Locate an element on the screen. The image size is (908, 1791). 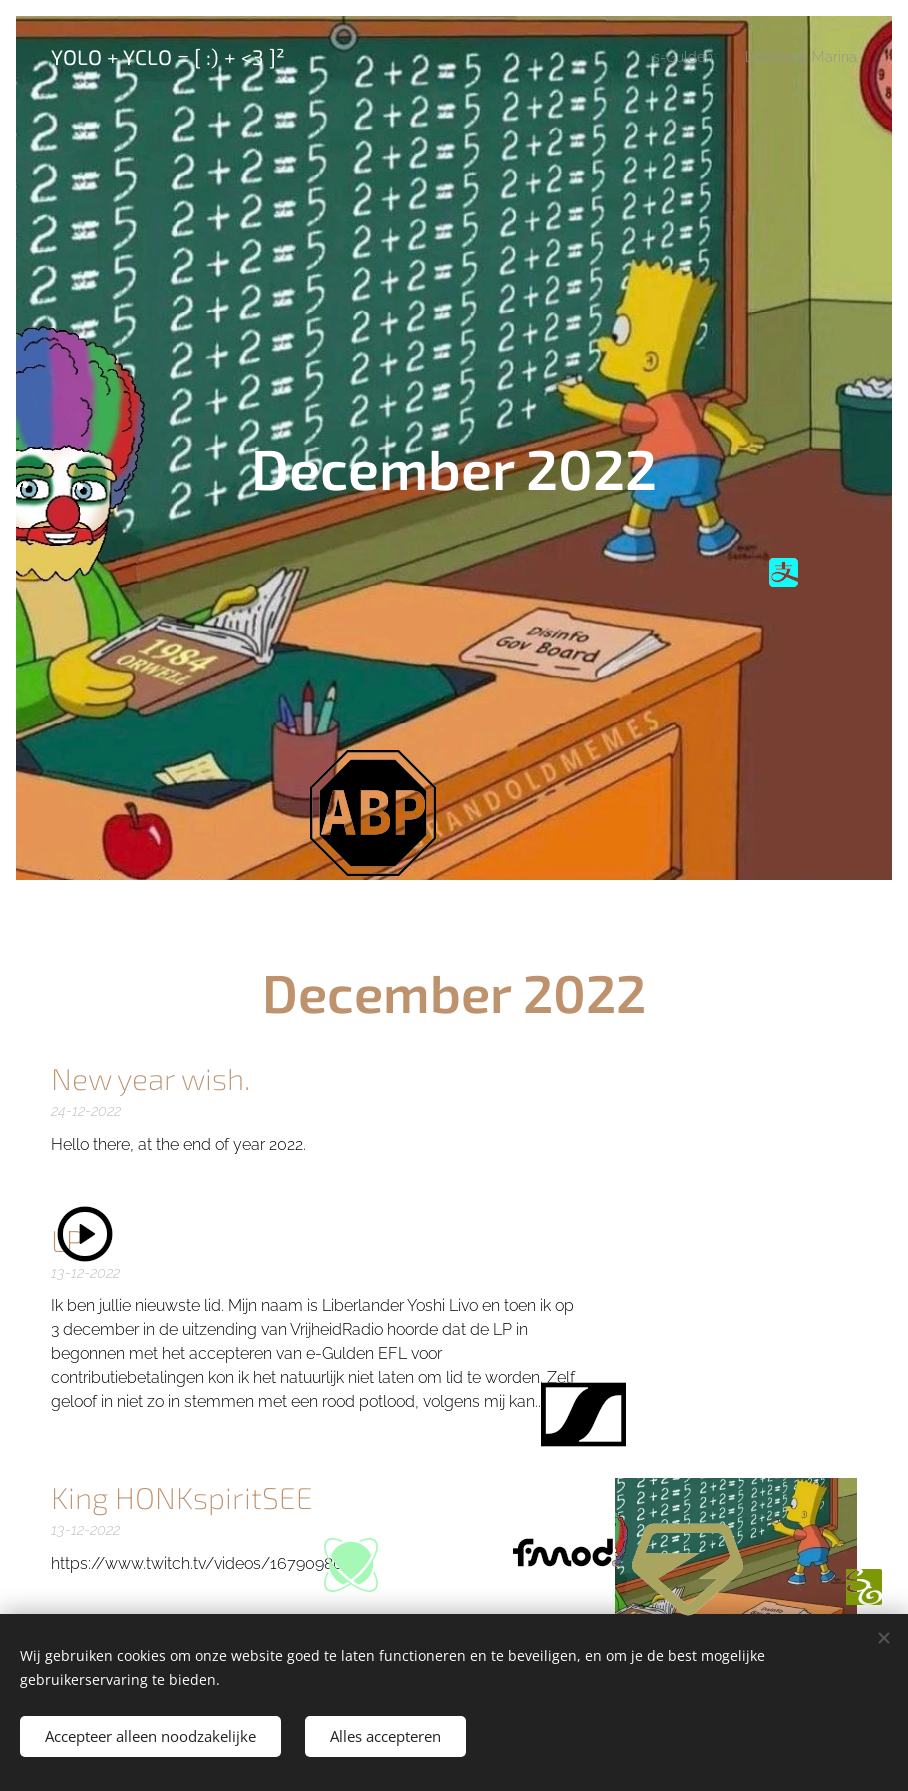
zod typescript validation library logo is located at coordinates (687, 1569).